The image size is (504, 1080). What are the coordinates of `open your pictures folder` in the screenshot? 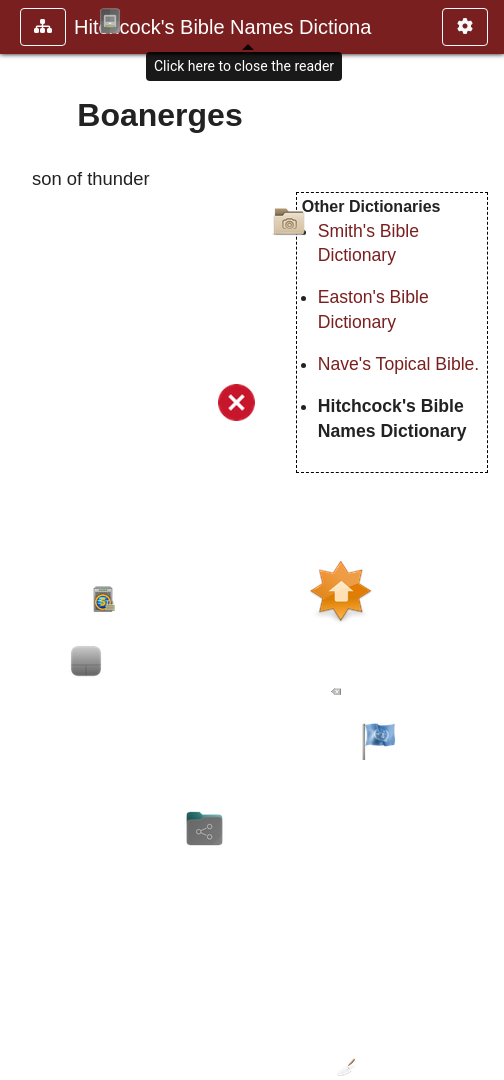 It's located at (289, 223).